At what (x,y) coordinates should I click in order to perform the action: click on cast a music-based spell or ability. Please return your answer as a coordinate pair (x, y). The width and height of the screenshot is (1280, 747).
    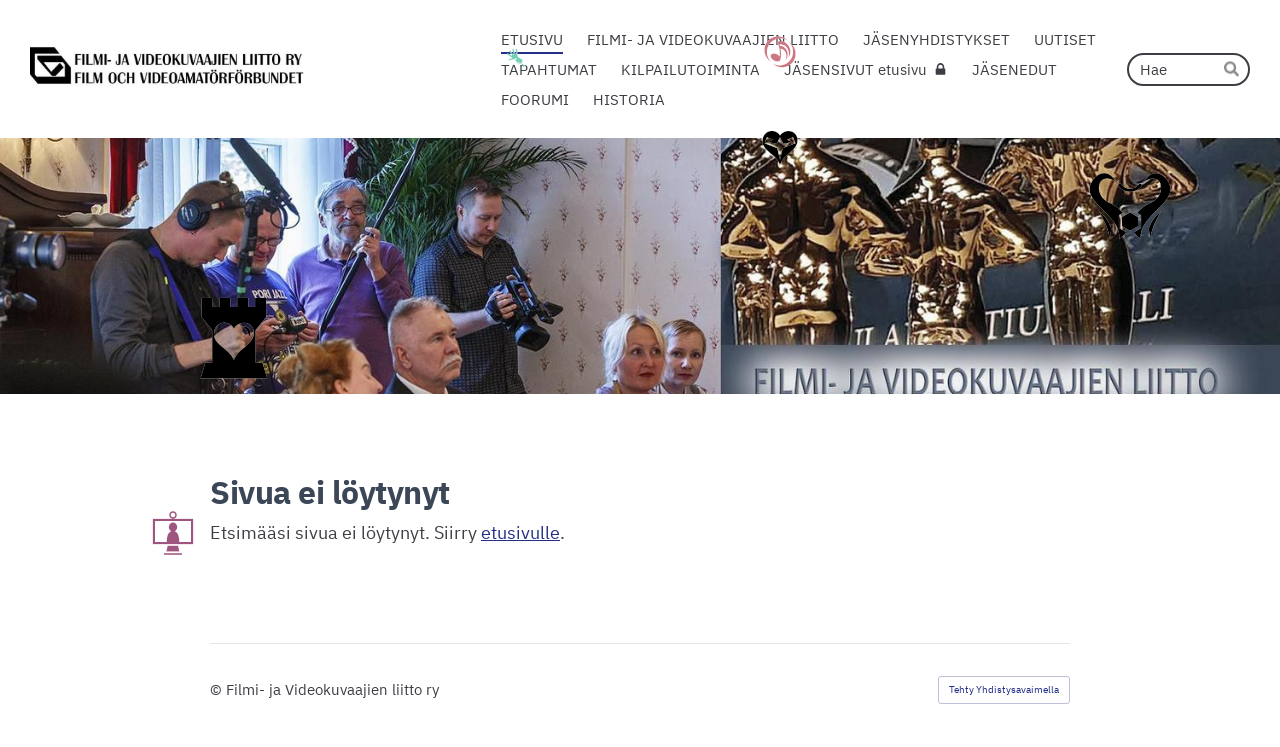
    Looking at the image, I should click on (780, 52).